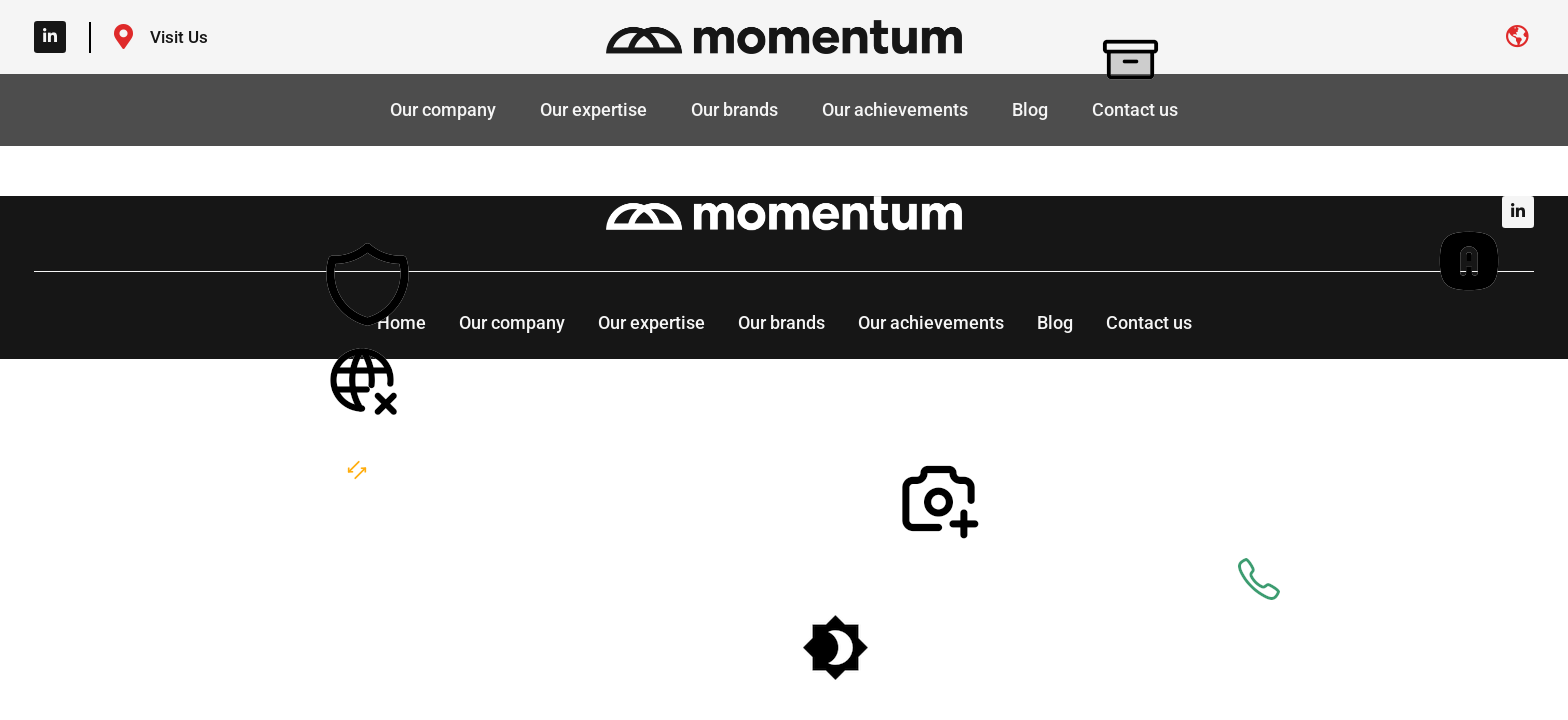 Image resolution: width=1568 pixels, height=720 pixels. Describe the element at coordinates (1259, 579) in the screenshot. I see `make a phone call` at that location.